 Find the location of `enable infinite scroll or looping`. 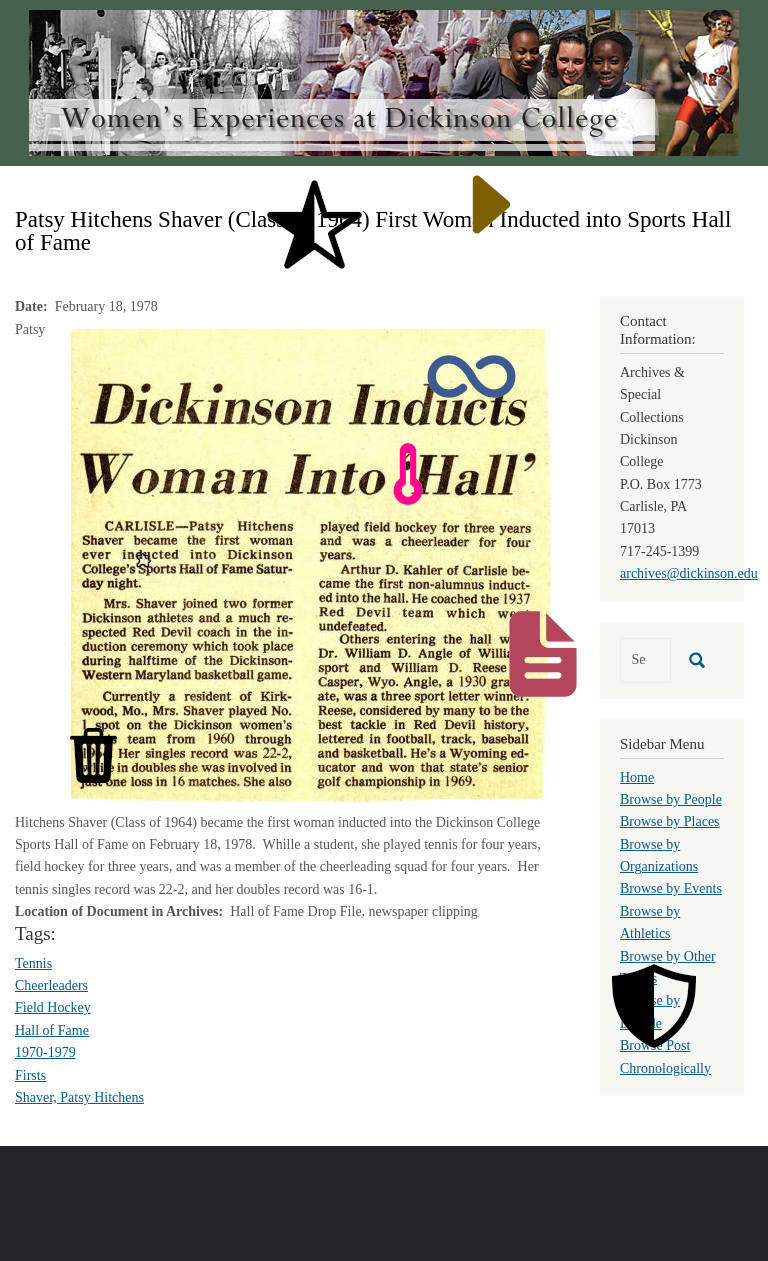

enable infinite scroll or looping is located at coordinates (471, 376).